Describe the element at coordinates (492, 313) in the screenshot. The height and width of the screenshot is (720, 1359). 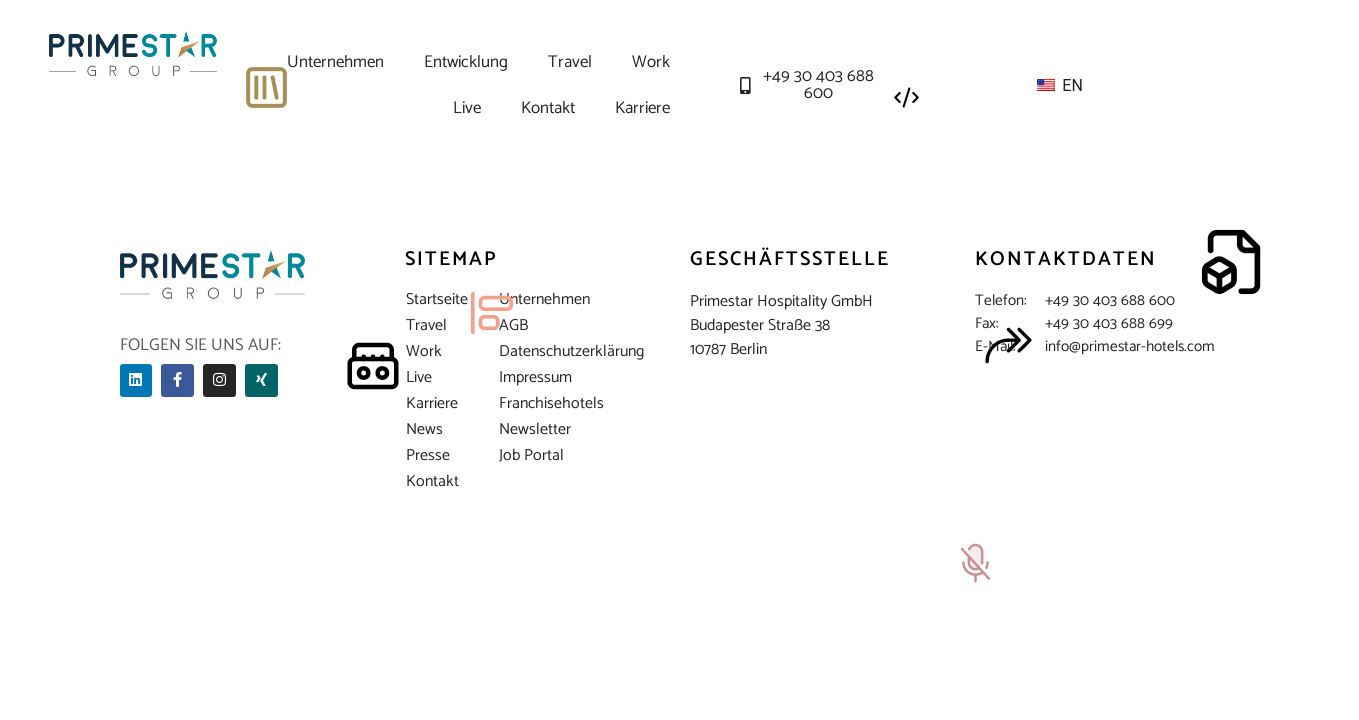
I see `align items to the start vertically` at that location.